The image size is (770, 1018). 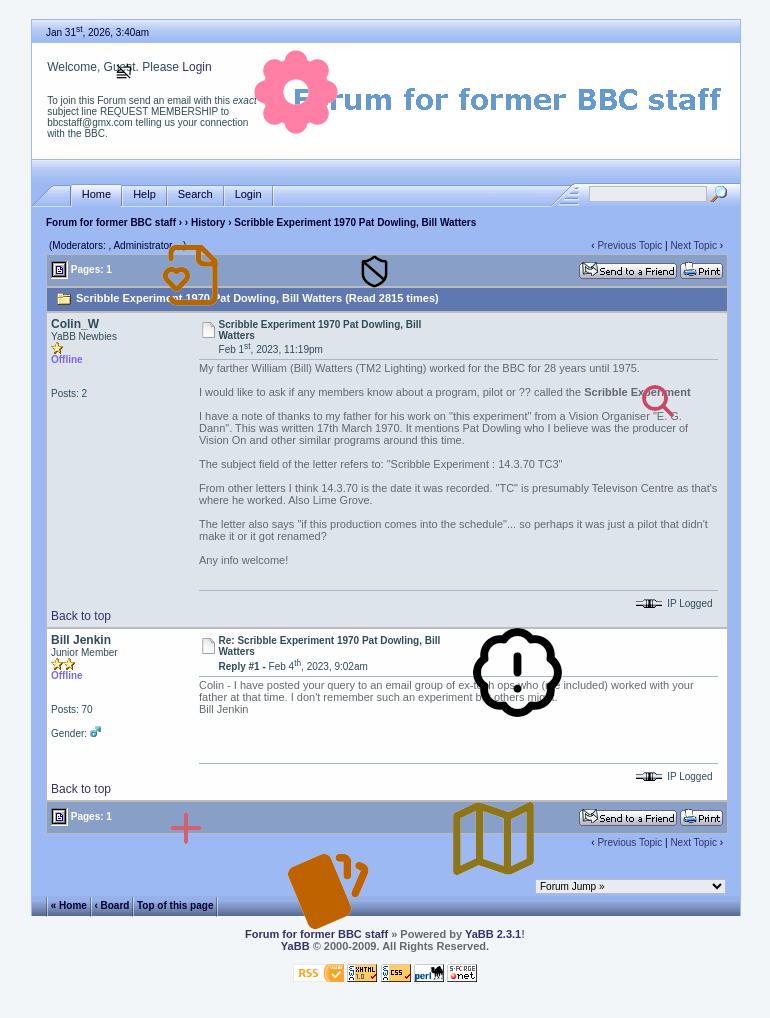 What do you see at coordinates (374, 271) in the screenshot?
I see `blocked or banned protection status` at bounding box center [374, 271].